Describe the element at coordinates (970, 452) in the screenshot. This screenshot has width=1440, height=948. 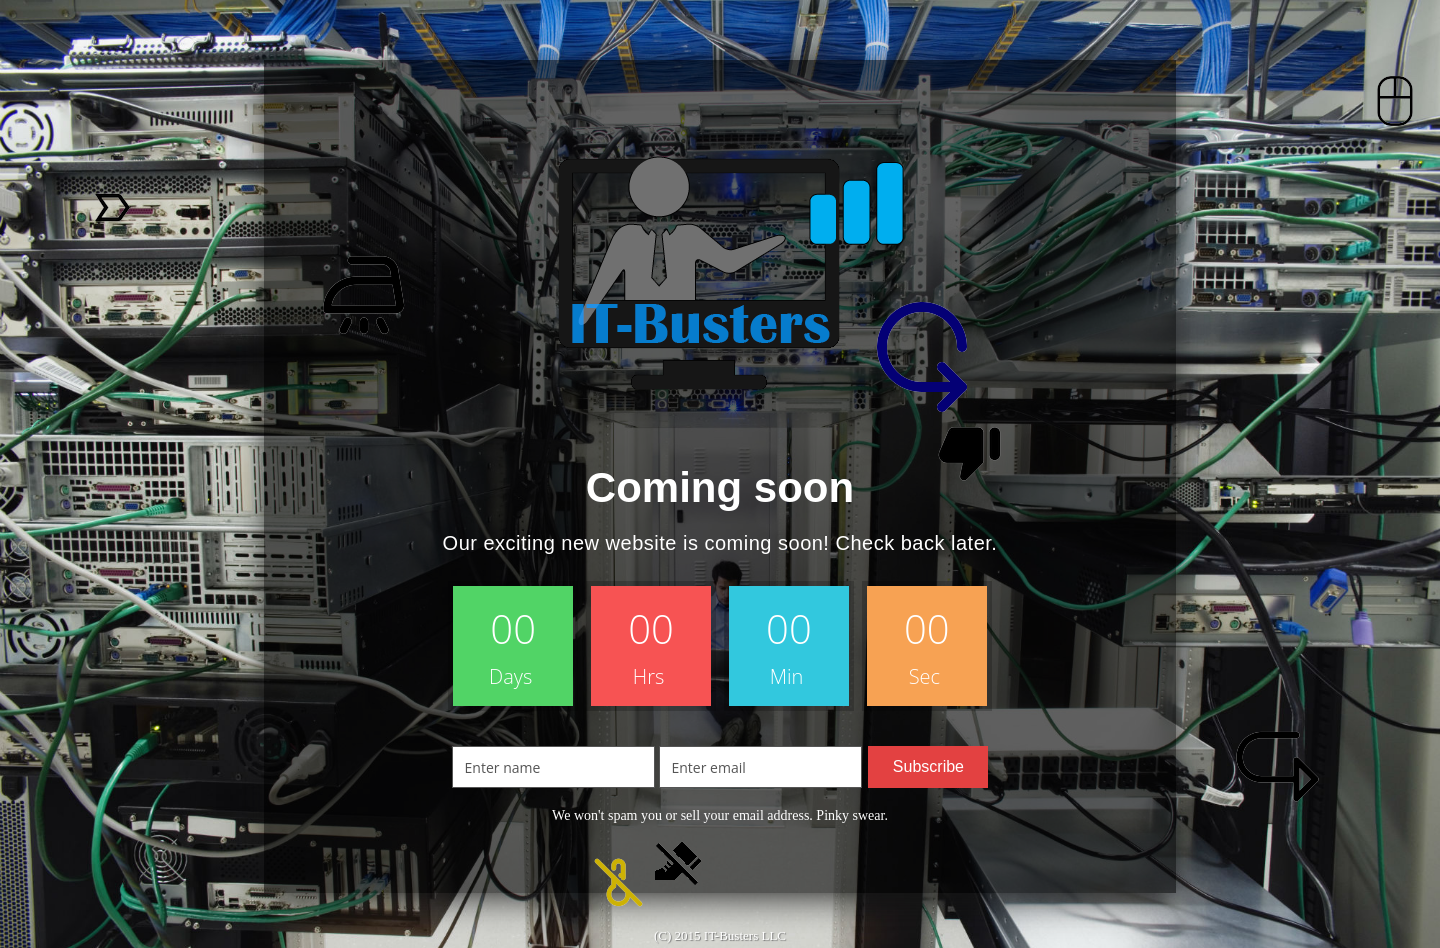
I see `dislike or downvote content` at that location.